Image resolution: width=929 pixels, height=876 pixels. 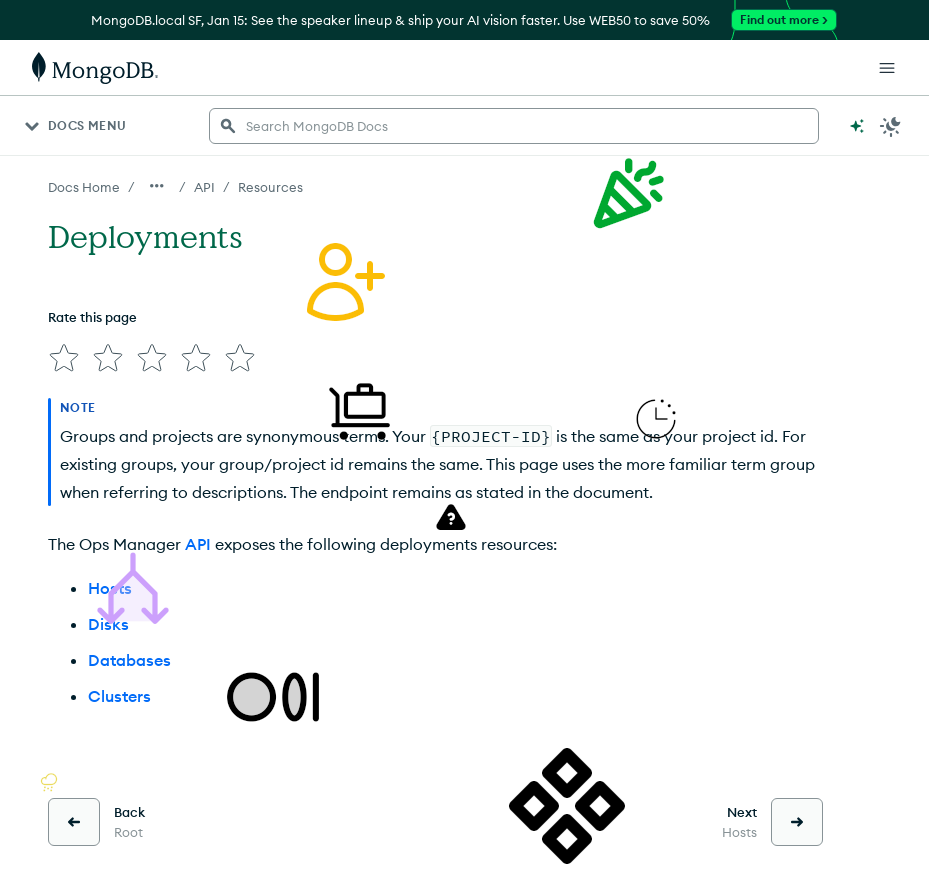 I want to click on split content into multiple paths, so click(x=133, y=591).